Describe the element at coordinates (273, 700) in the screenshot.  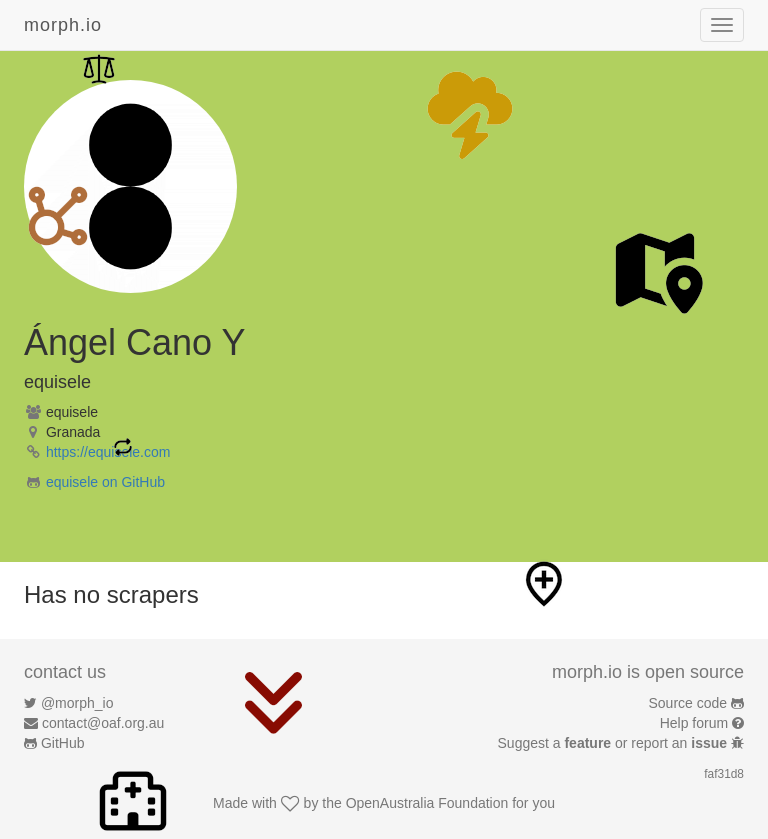
I see `scroll down or view more content` at that location.